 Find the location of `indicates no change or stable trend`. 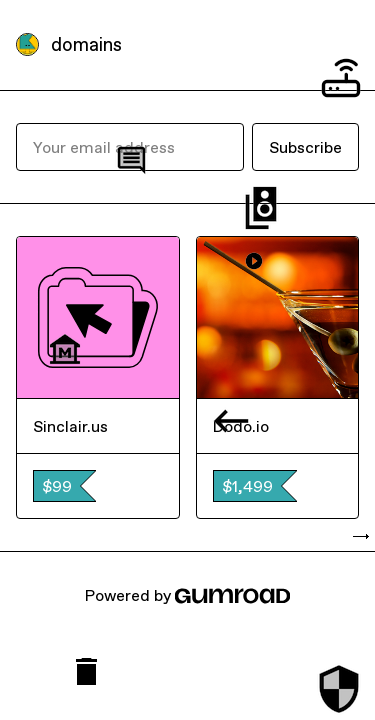

indicates no change or stable trend is located at coordinates (360, 536).